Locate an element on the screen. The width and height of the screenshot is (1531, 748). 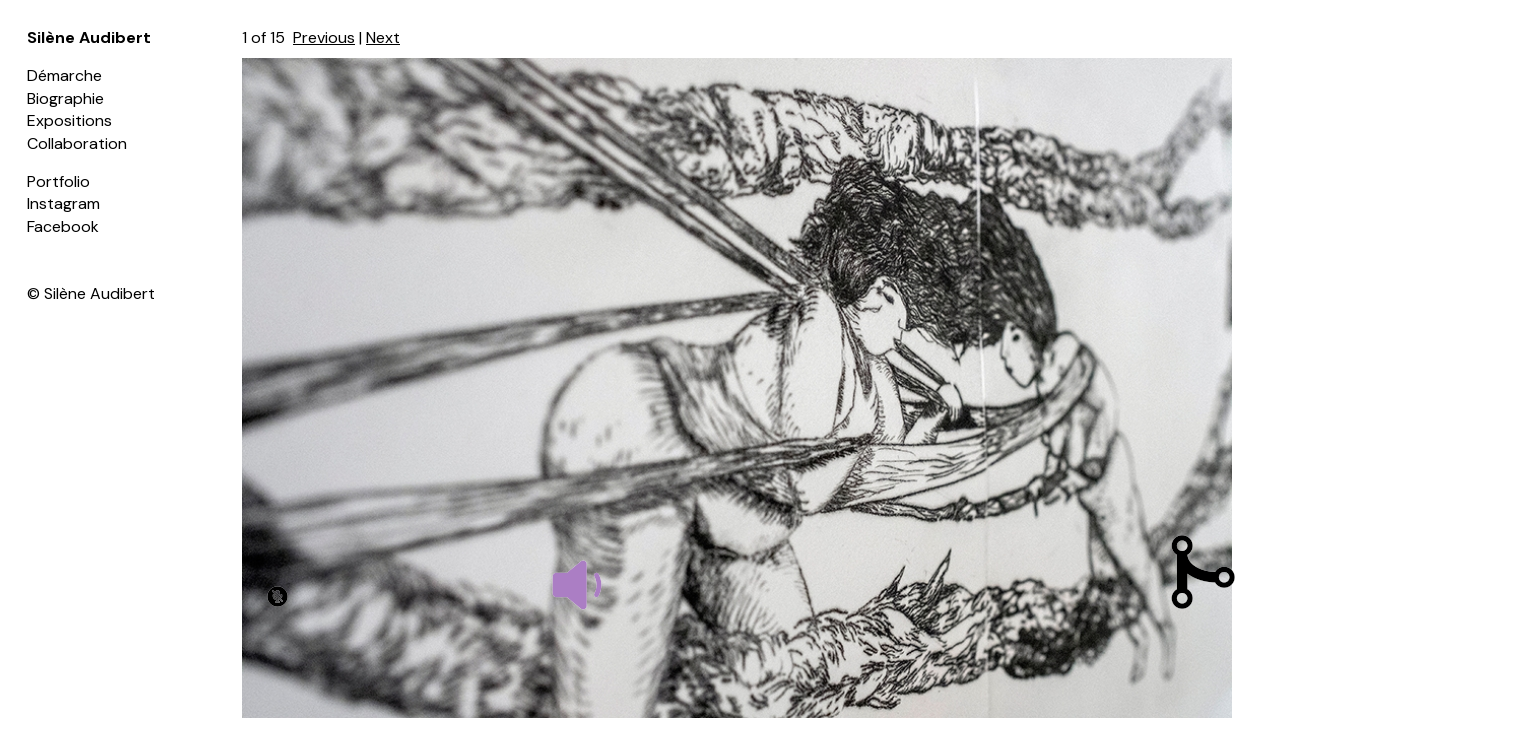
mute your microphone is located at coordinates (277, 596).